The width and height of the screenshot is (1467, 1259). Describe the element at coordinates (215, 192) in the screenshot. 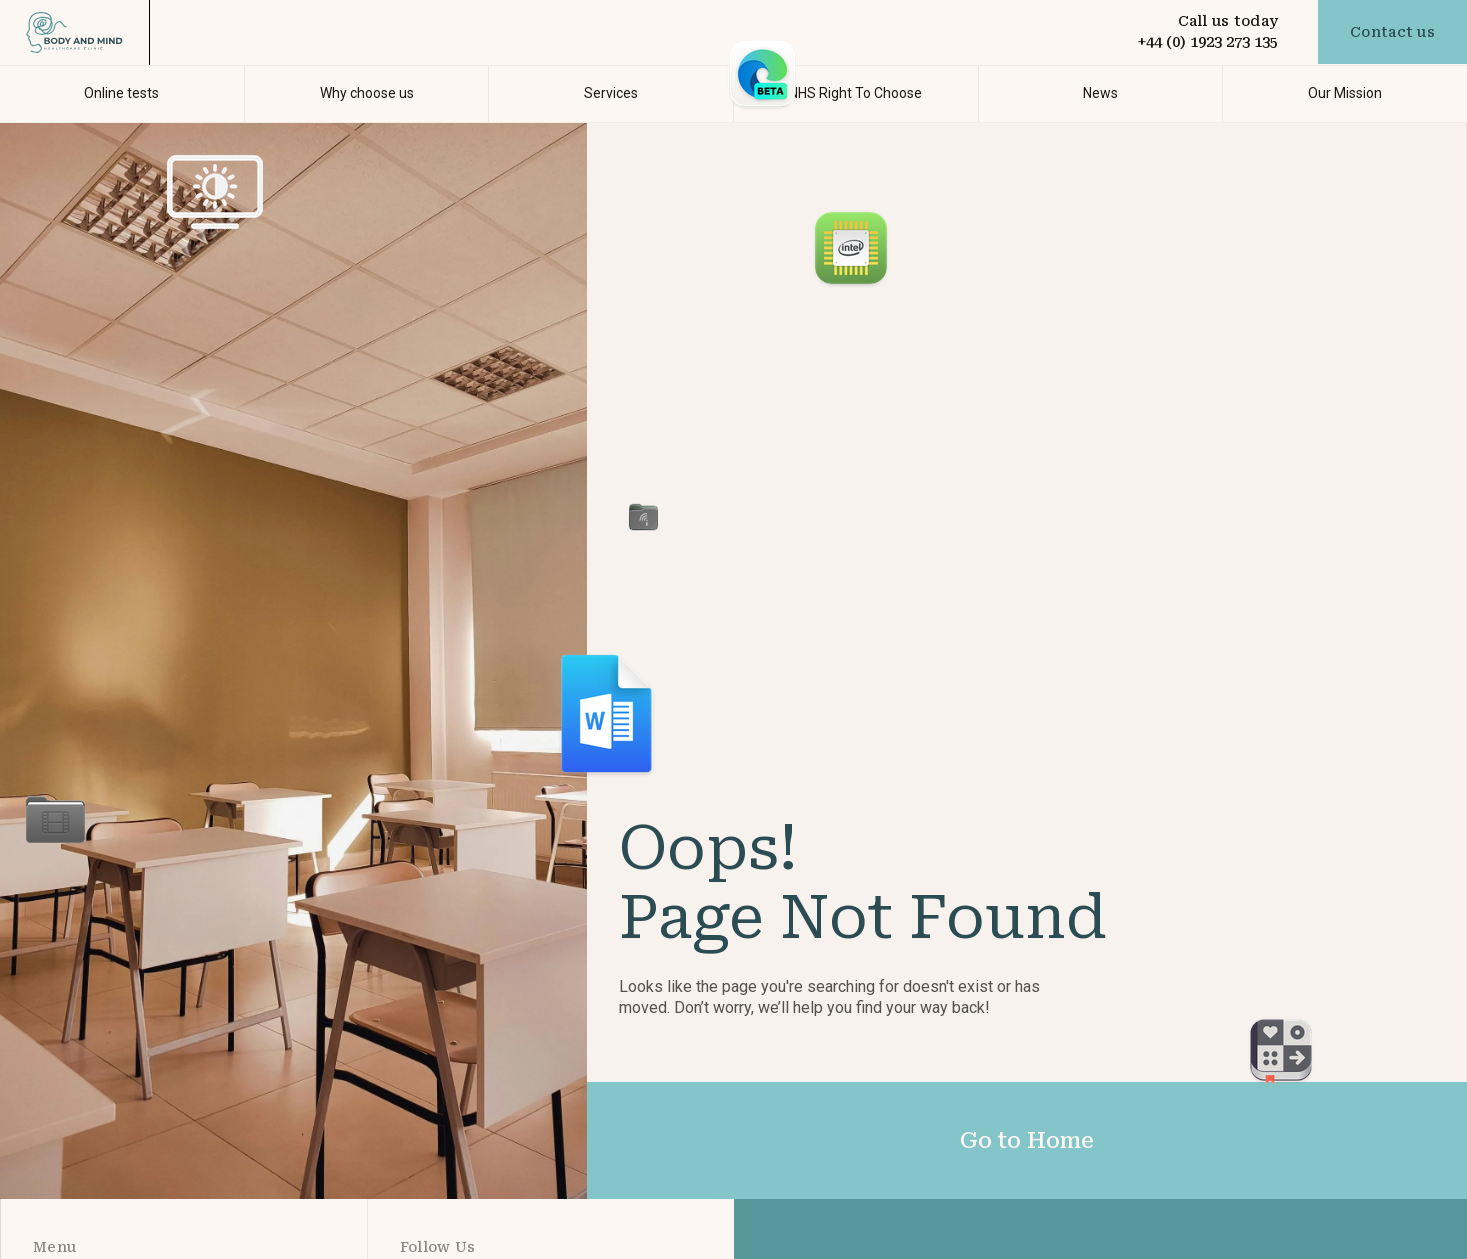

I see `adjust display brightness settings` at that location.